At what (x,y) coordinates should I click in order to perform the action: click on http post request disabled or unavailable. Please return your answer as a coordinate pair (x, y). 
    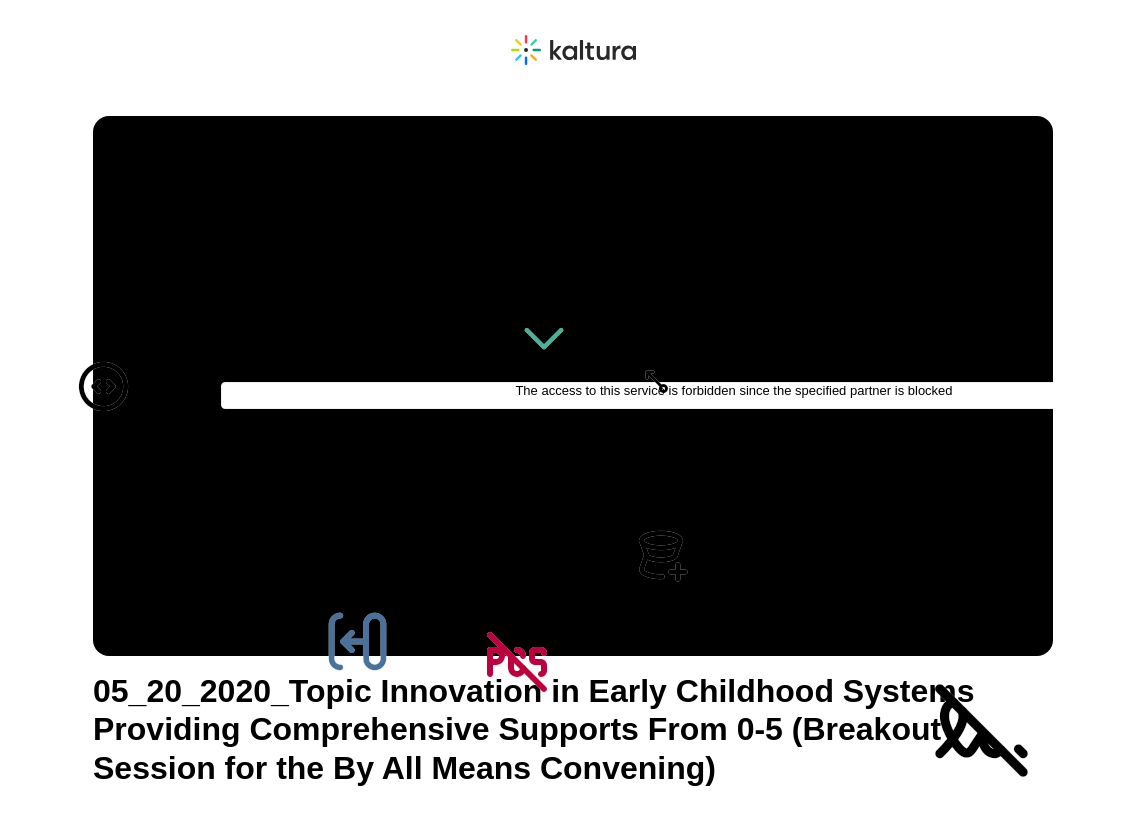
    Looking at the image, I should click on (517, 662).